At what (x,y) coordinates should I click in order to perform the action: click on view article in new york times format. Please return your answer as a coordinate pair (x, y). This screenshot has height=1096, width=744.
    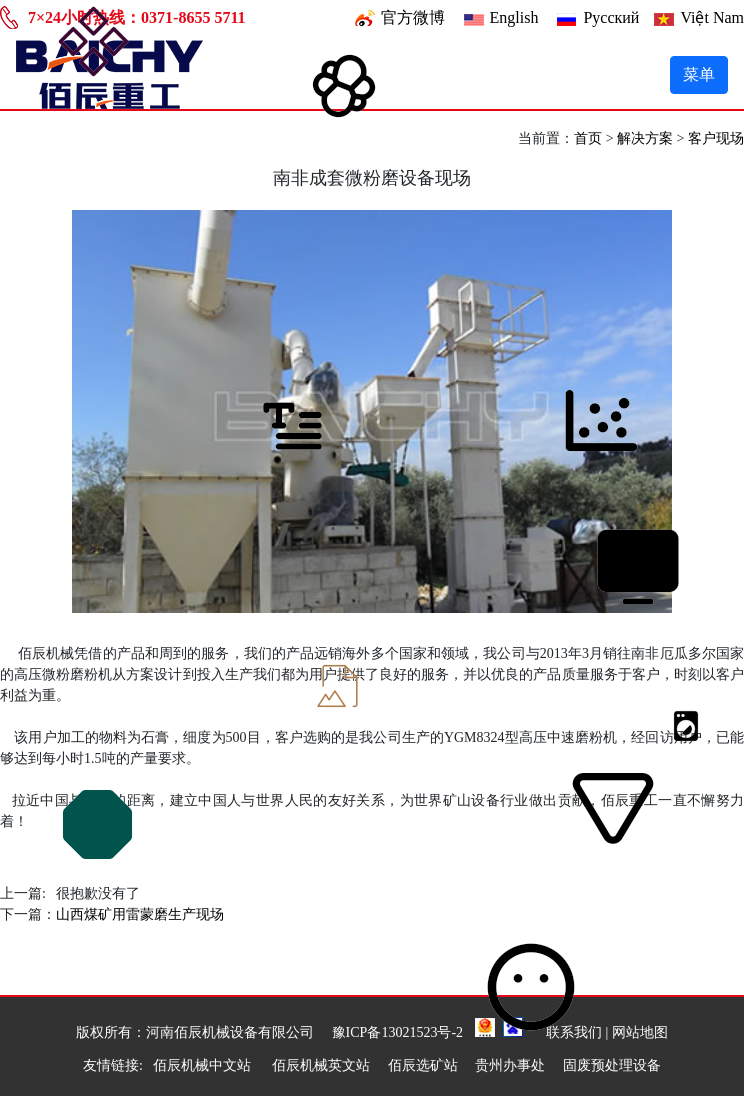
    Looking at the image, I should click on (291, 424).